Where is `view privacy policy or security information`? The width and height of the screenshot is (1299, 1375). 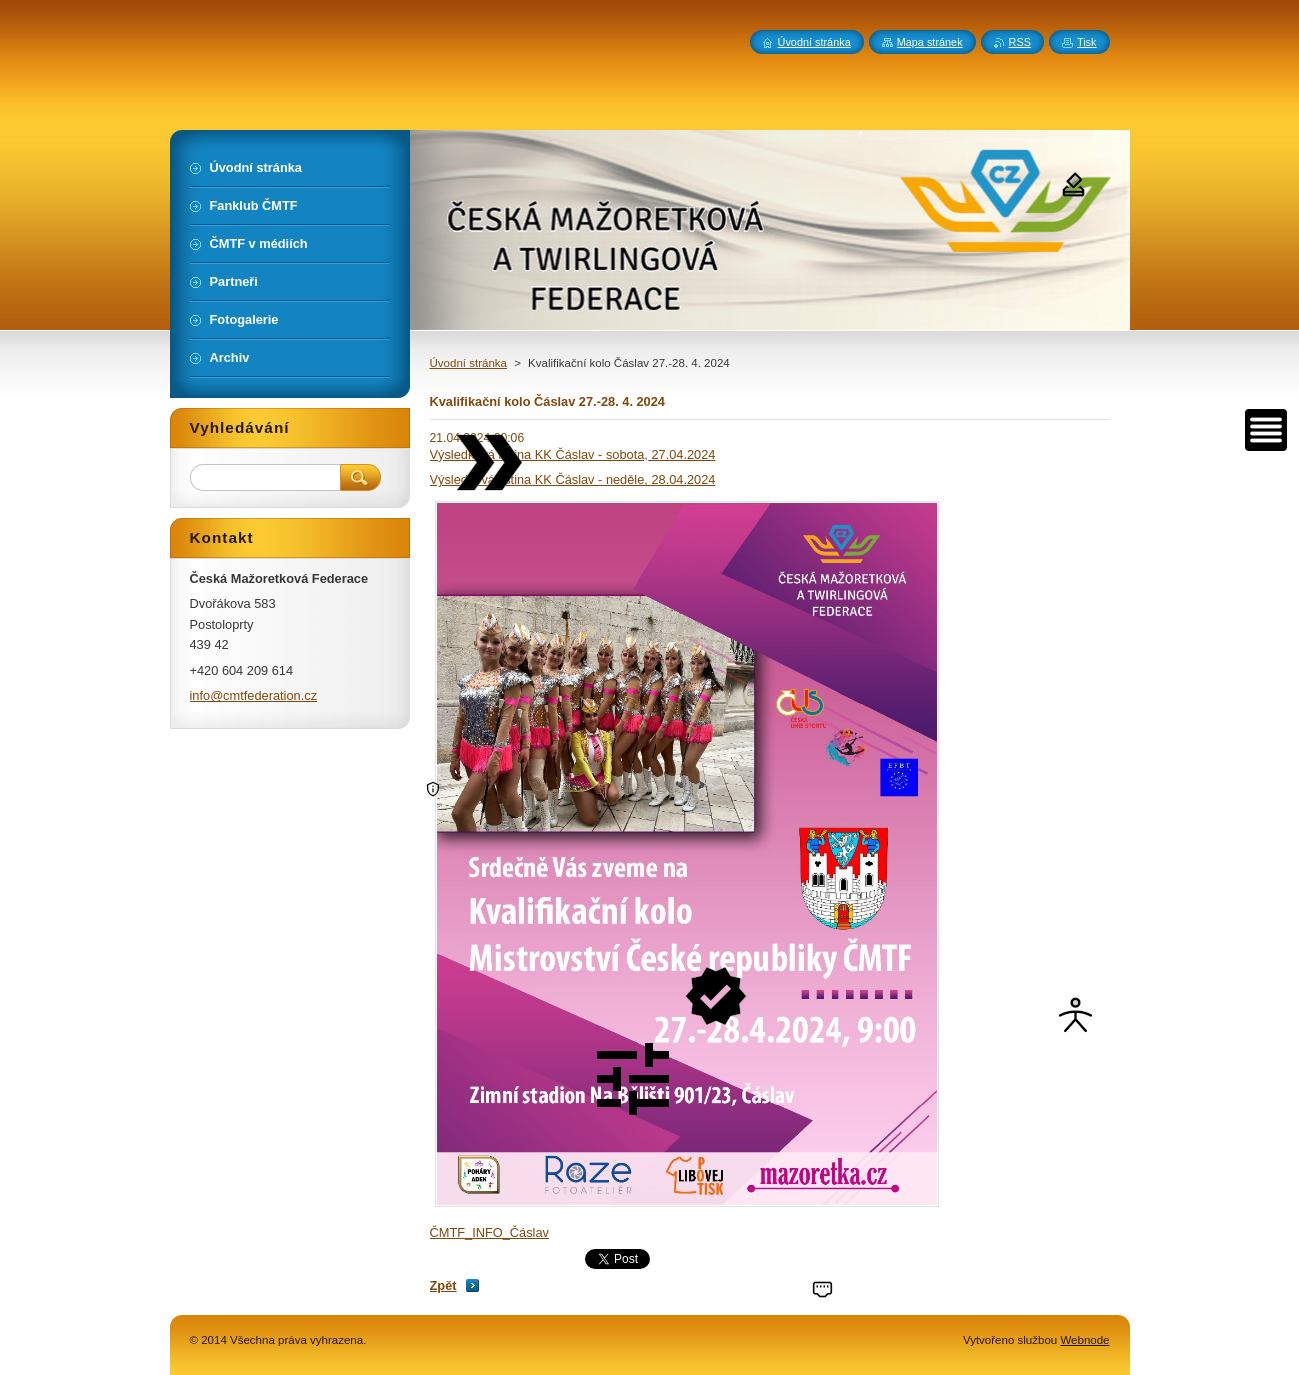
view privacy policy or security information is located at coordinates (433, 789).